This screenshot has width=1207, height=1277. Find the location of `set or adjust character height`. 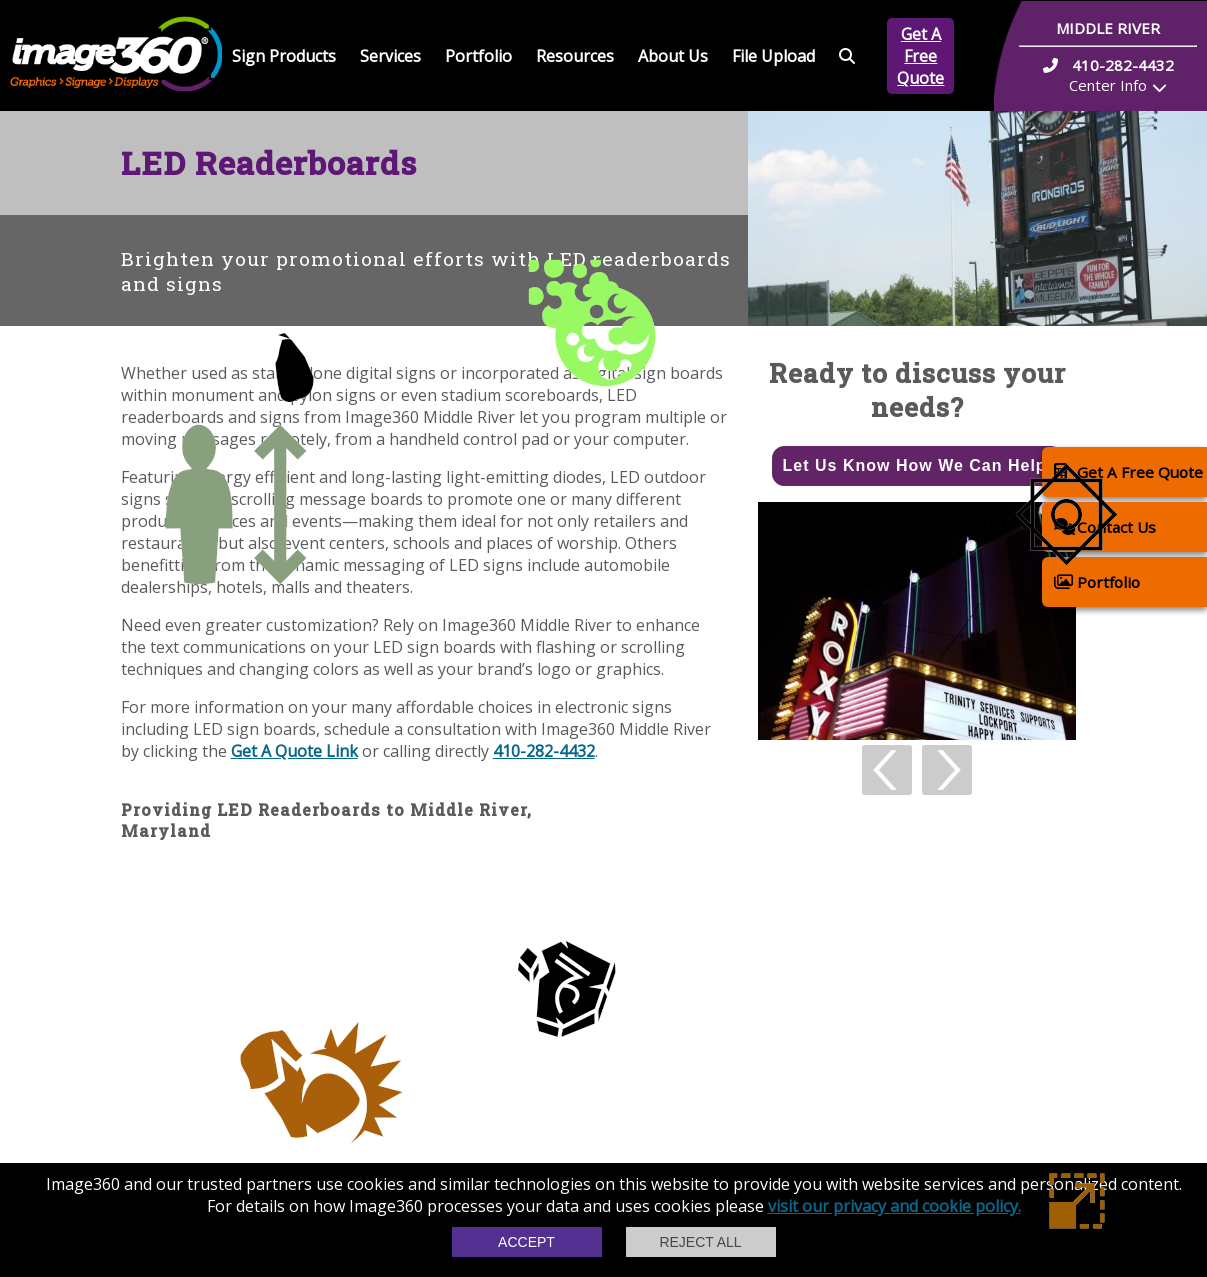

set or adjust character height is located at coordinates (236, 504).